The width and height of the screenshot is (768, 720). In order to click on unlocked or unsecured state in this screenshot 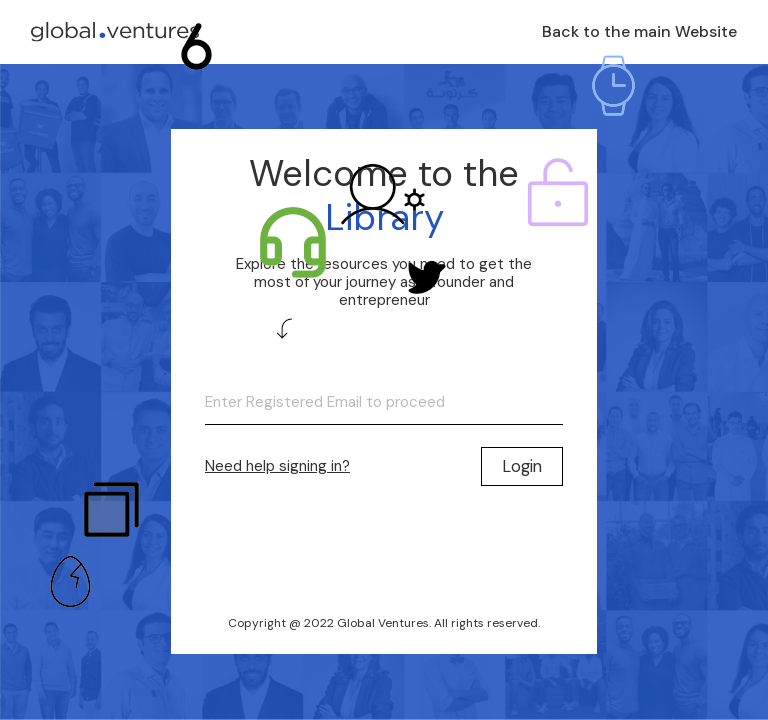, I will do `click(558, 196)`.